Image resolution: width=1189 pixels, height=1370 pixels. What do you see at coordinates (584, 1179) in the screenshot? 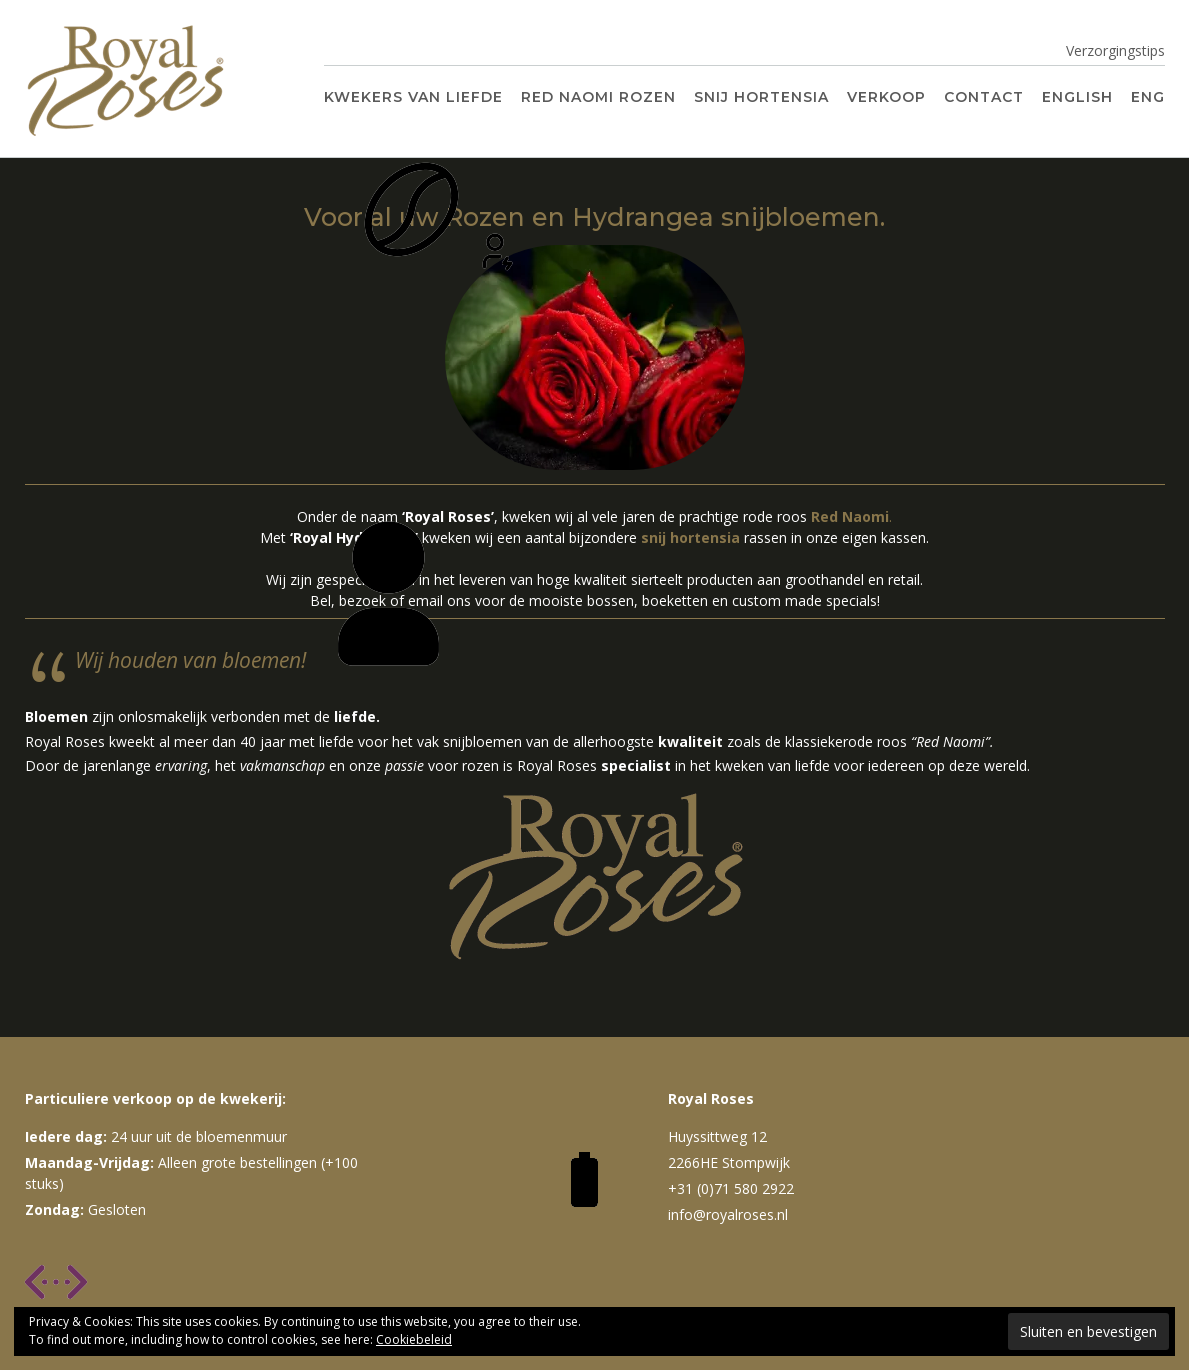
I see `indicates battery is fully charged` at bounding box center [584, 1179].